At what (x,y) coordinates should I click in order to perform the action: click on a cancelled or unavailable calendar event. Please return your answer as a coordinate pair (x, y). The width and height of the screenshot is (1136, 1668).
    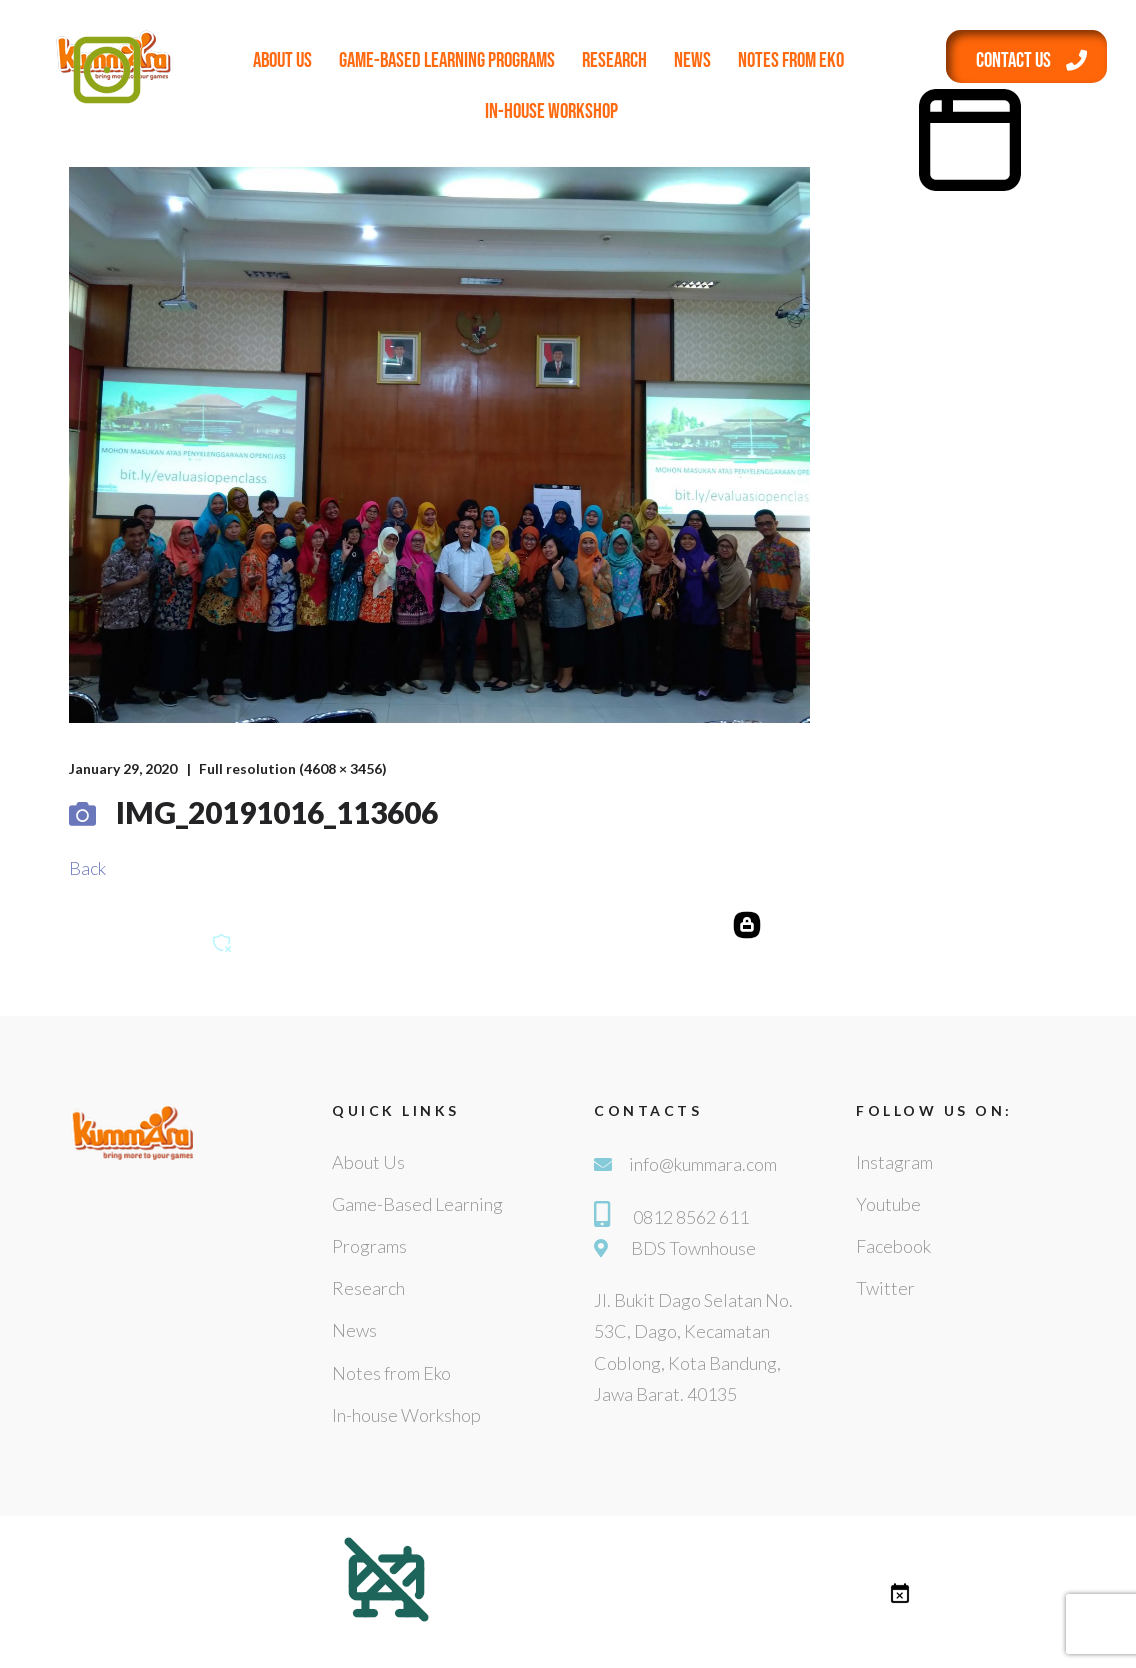
    Looking at the image, I should click on (900, 1594).